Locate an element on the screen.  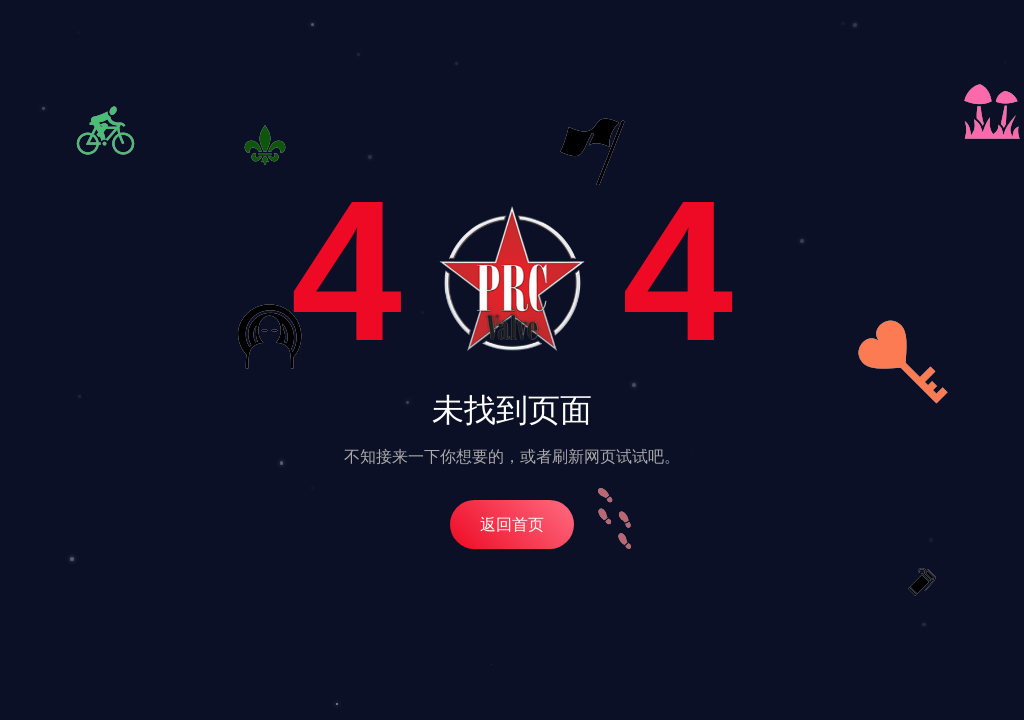
forage for mushrooms in the wild is located at coordinates (991, 109).